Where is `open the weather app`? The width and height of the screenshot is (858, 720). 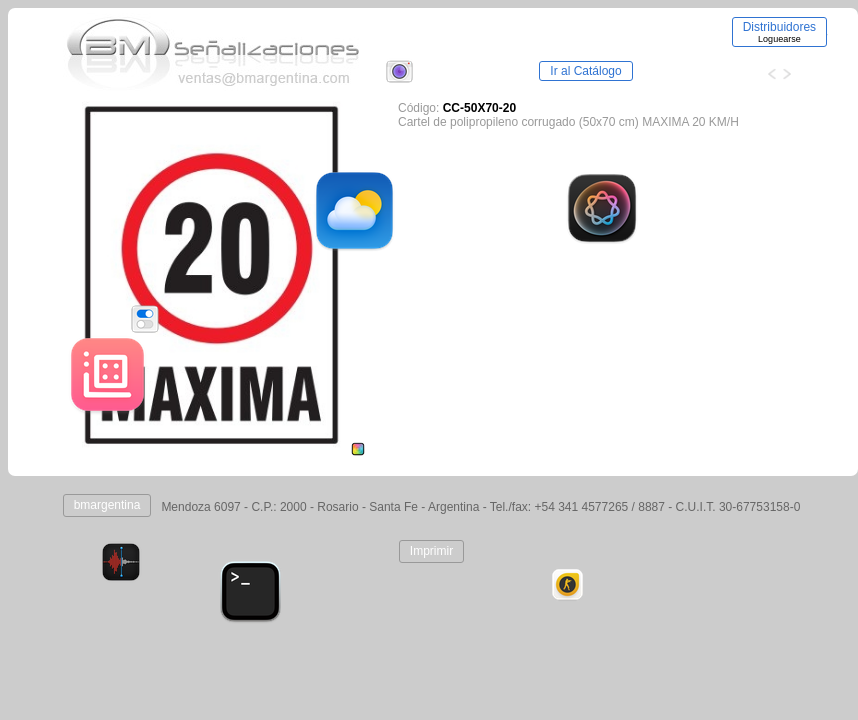
open the weather app is located at coordinates (354, 210).